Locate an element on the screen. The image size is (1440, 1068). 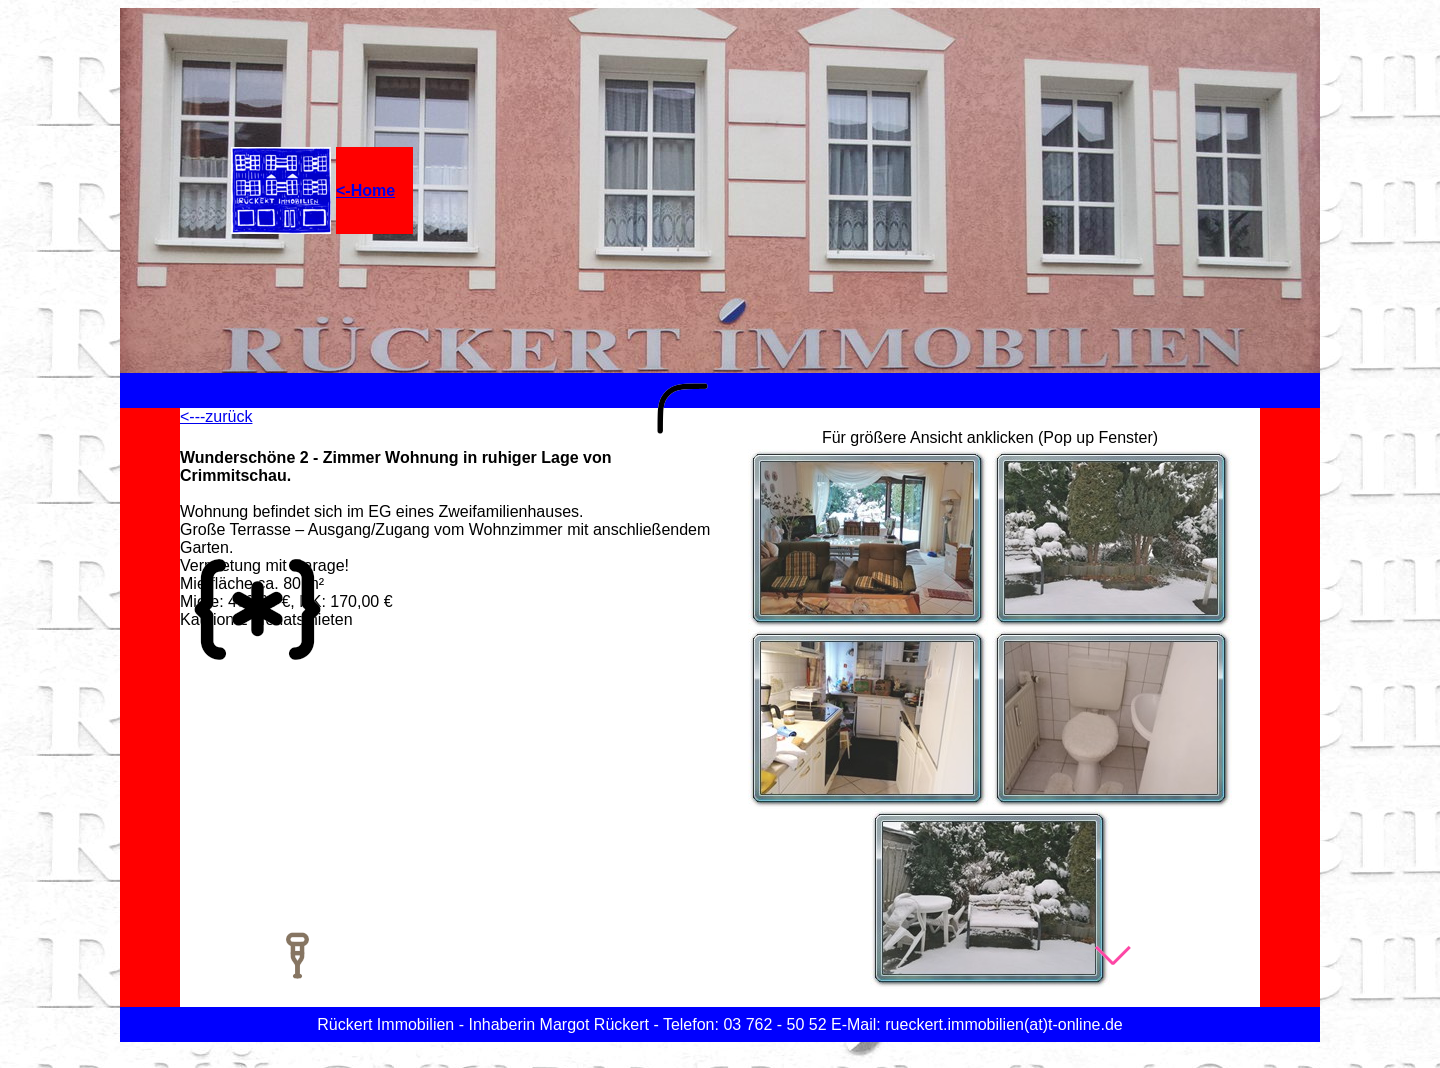
expand a collapsed section or dropdown menu is located at coordinates (1113, 954).